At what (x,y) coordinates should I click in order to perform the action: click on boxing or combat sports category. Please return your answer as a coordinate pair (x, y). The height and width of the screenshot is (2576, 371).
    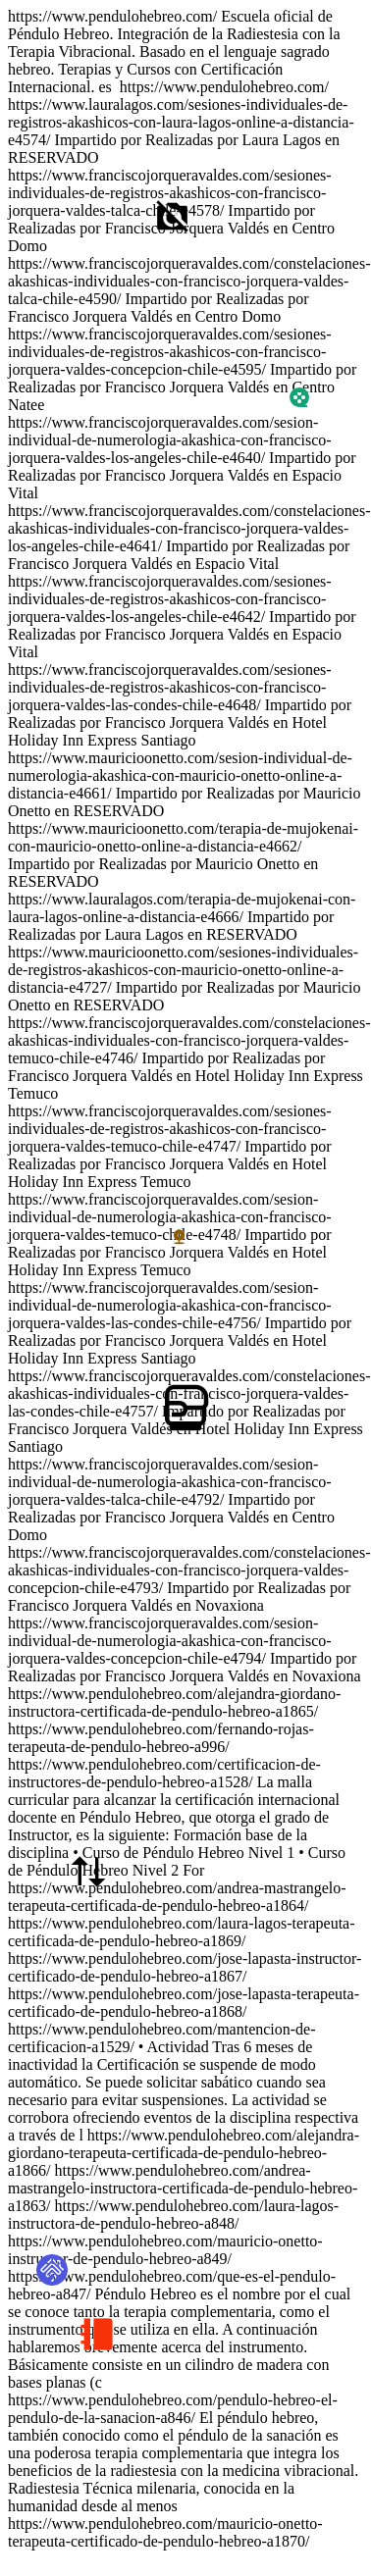
    Looking at the image, I should click on (186, 1408).